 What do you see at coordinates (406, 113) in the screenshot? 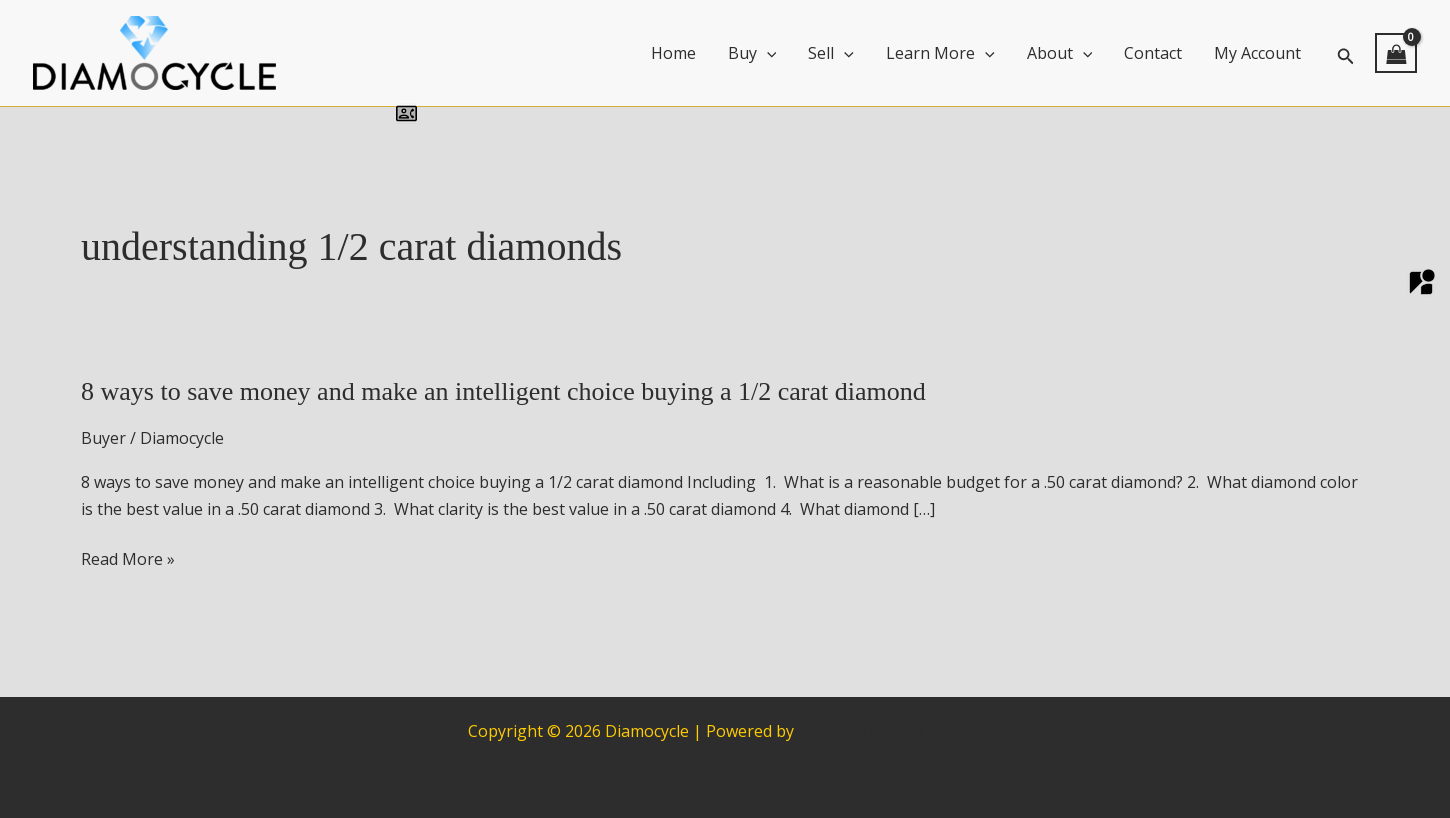
I see `view contact's phone information` at bounding box center [406, 113].